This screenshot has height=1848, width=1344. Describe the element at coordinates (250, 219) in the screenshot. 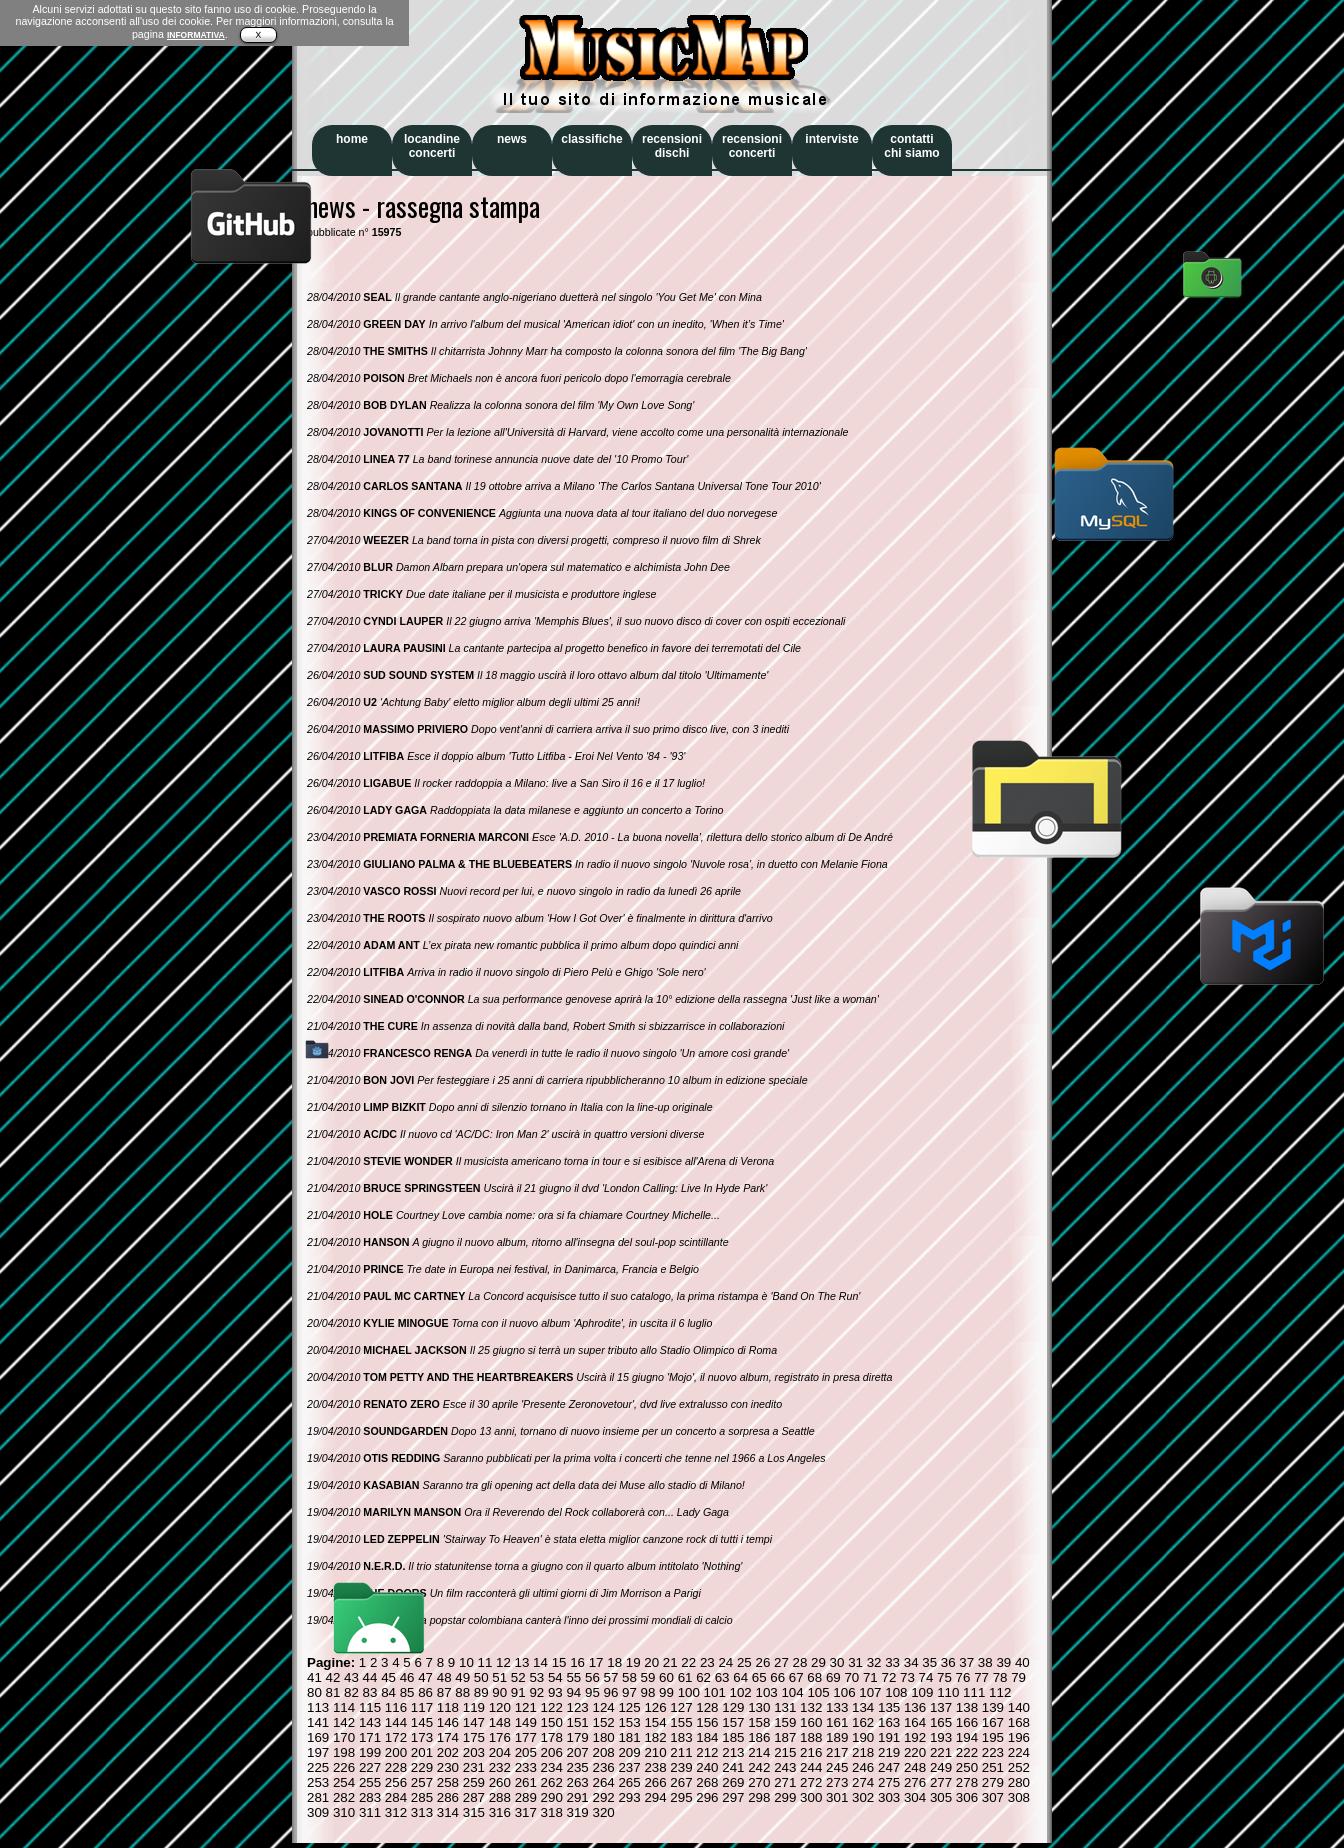

I see `open github repositories folder` at that location.